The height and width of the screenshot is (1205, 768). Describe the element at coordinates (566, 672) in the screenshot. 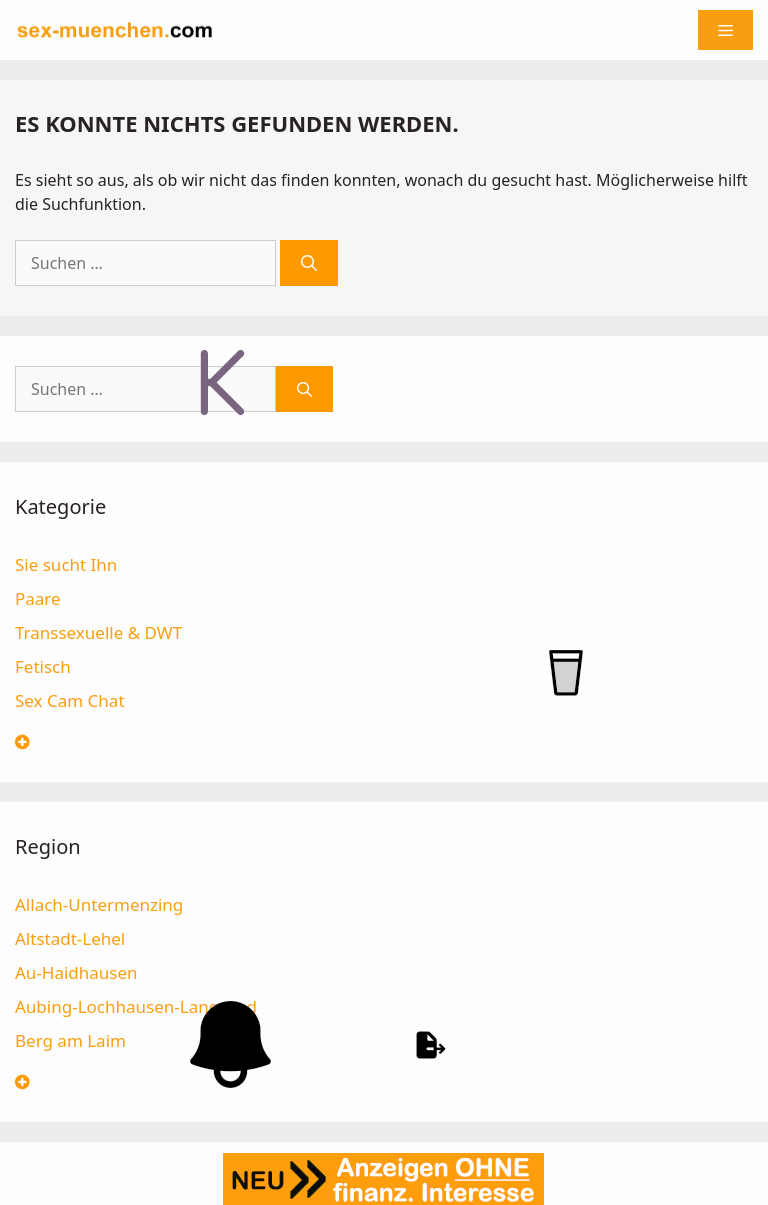

I see `view nearby bars or pubs` at that location.